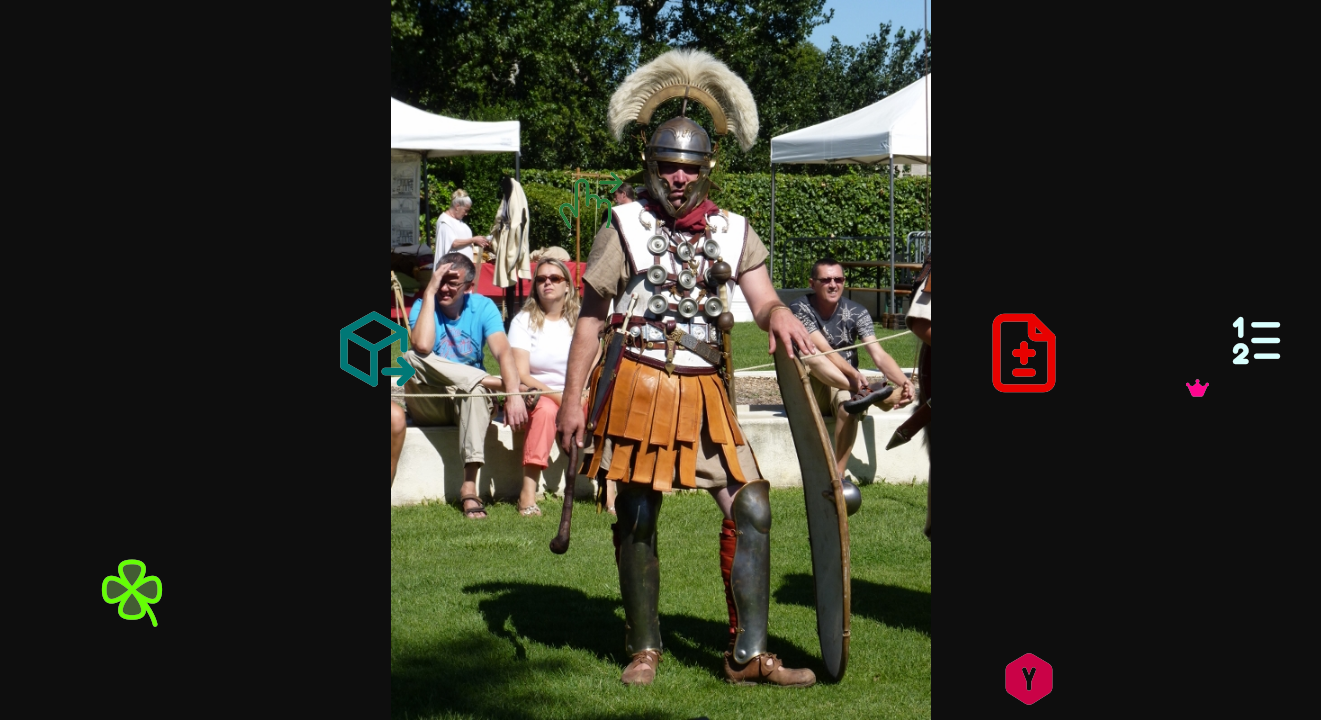 Image resolution: width=1321 pixels, height=720 pixels. Describe the element at coordinates (132, 592) in the screenshot. I see `indicates a lucky or bonus reward` at that location.